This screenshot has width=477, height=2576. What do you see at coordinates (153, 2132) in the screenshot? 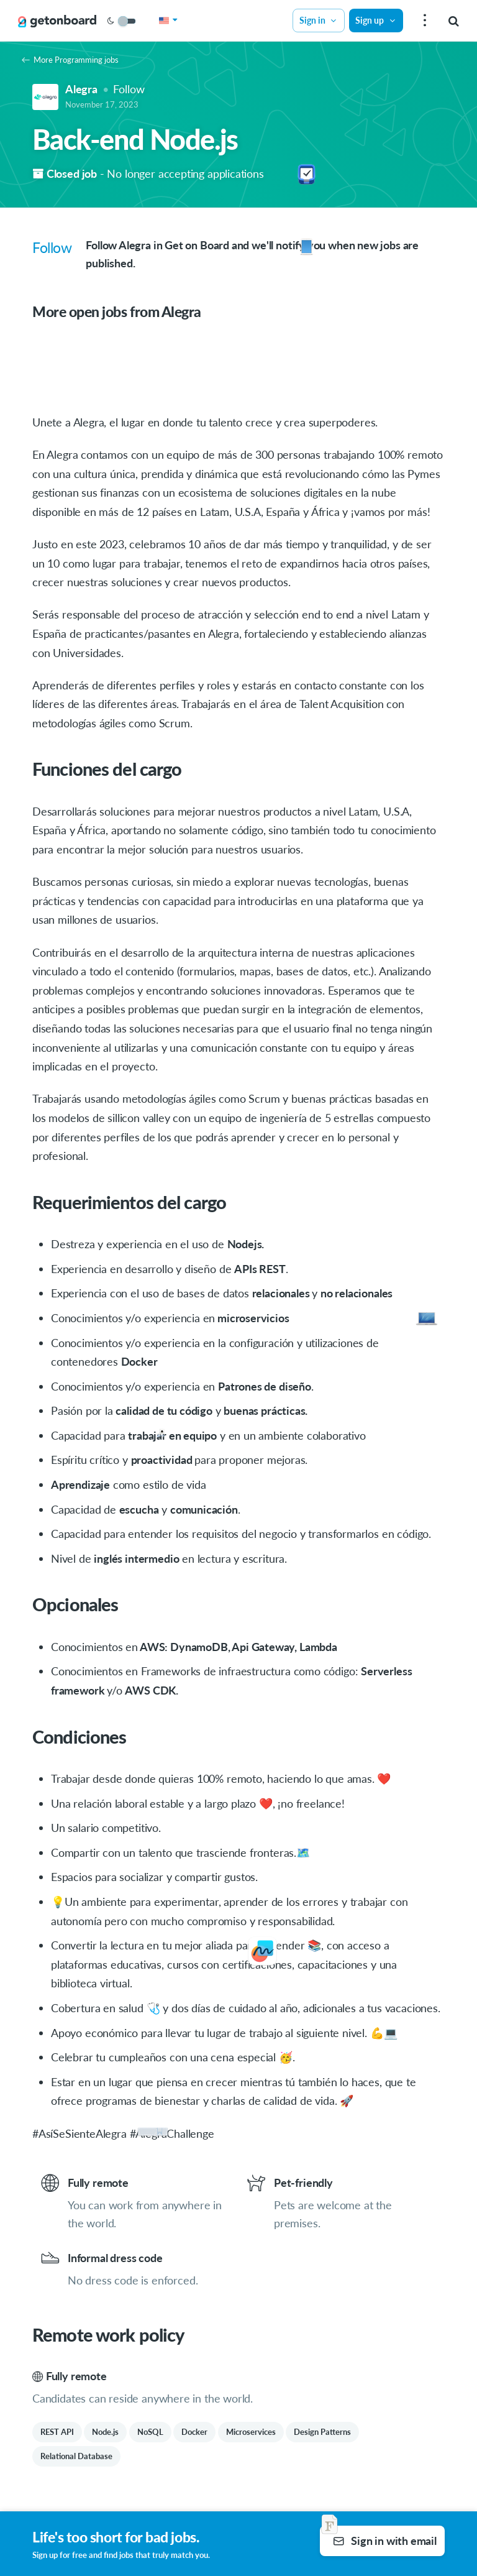
I see `connect a bluetooth keyboard` at bounding box center [153, 2132].